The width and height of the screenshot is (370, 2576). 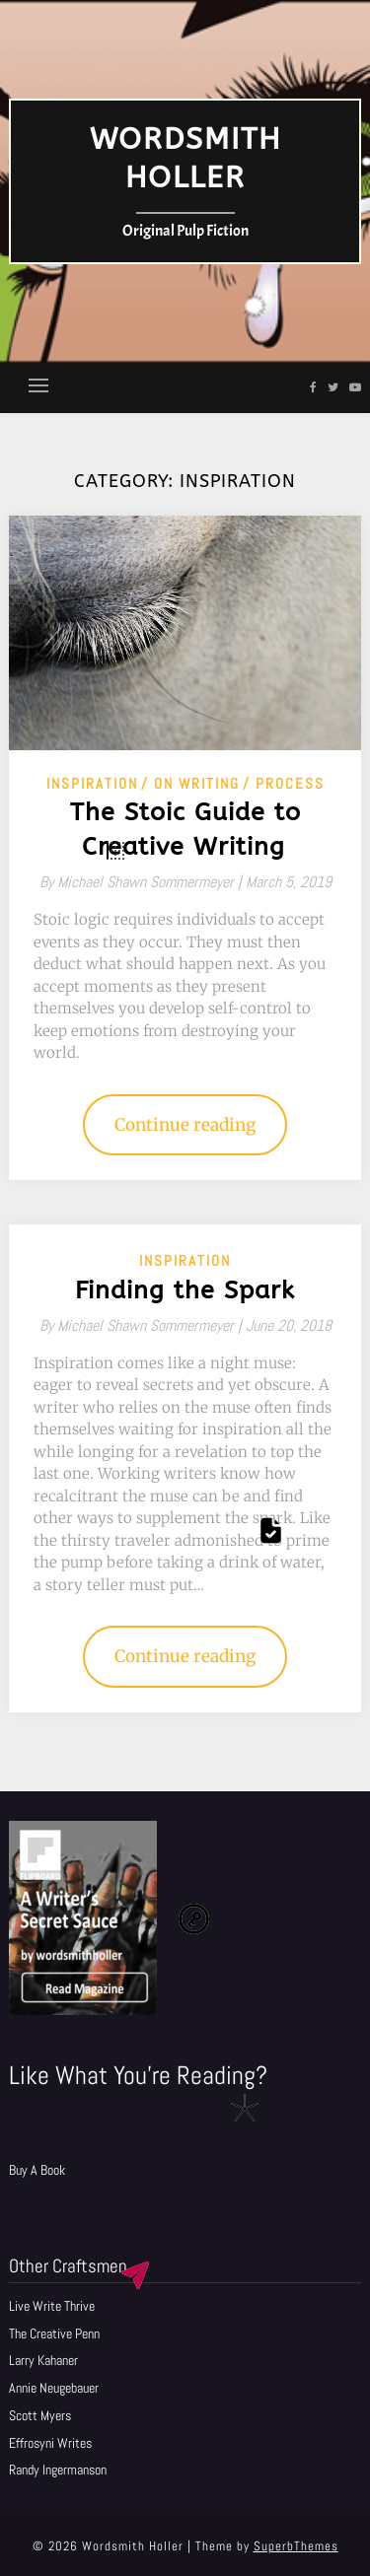 What do you see at coordinates (193, 1918) in the screenshot?
I see `access security or authentication settings` at bounding box center [193, 1918].